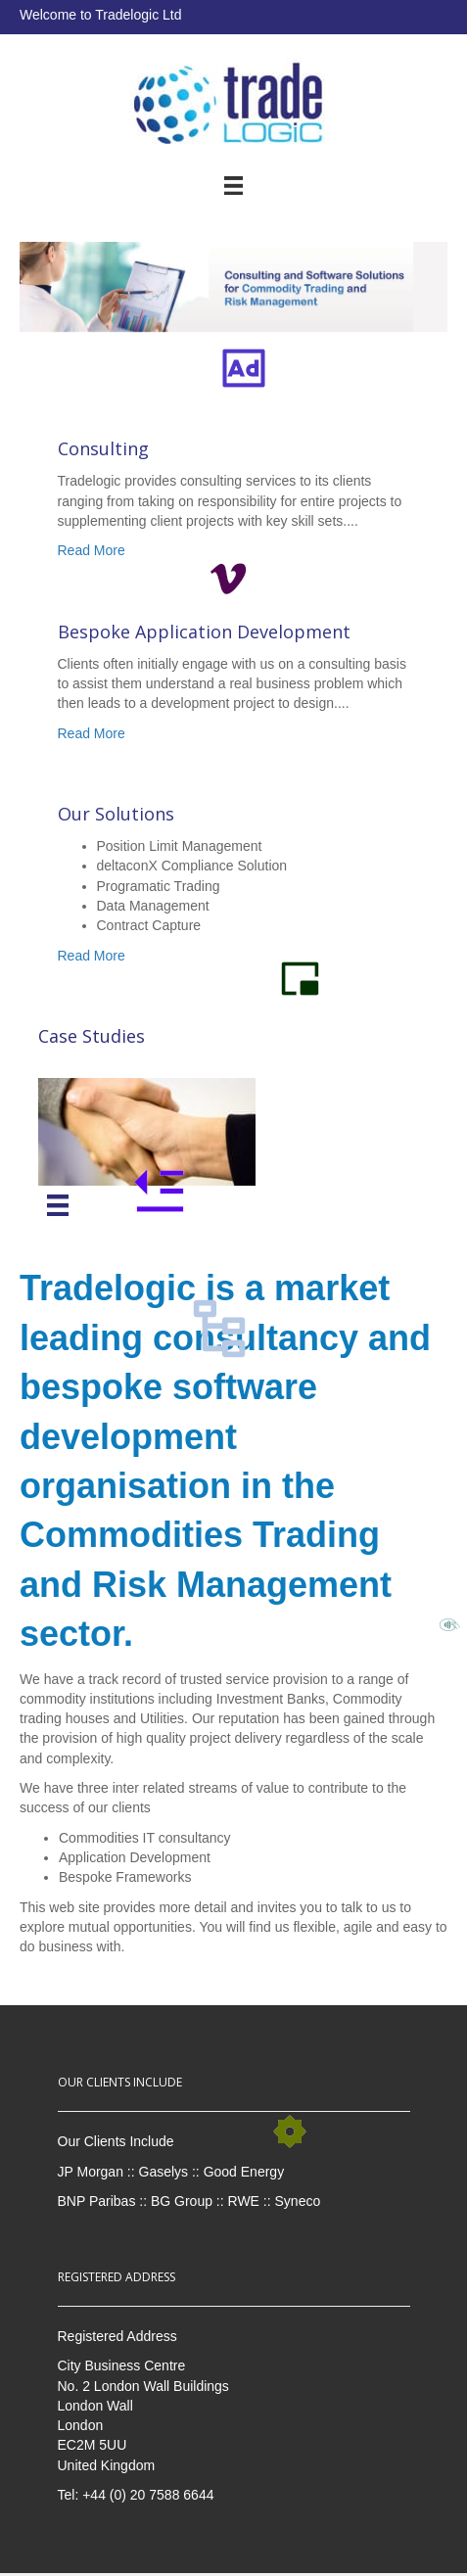 This screenshot has height=2576, width=467. I want to click on indicates contactless payment is accepted, so click(449, 1624).